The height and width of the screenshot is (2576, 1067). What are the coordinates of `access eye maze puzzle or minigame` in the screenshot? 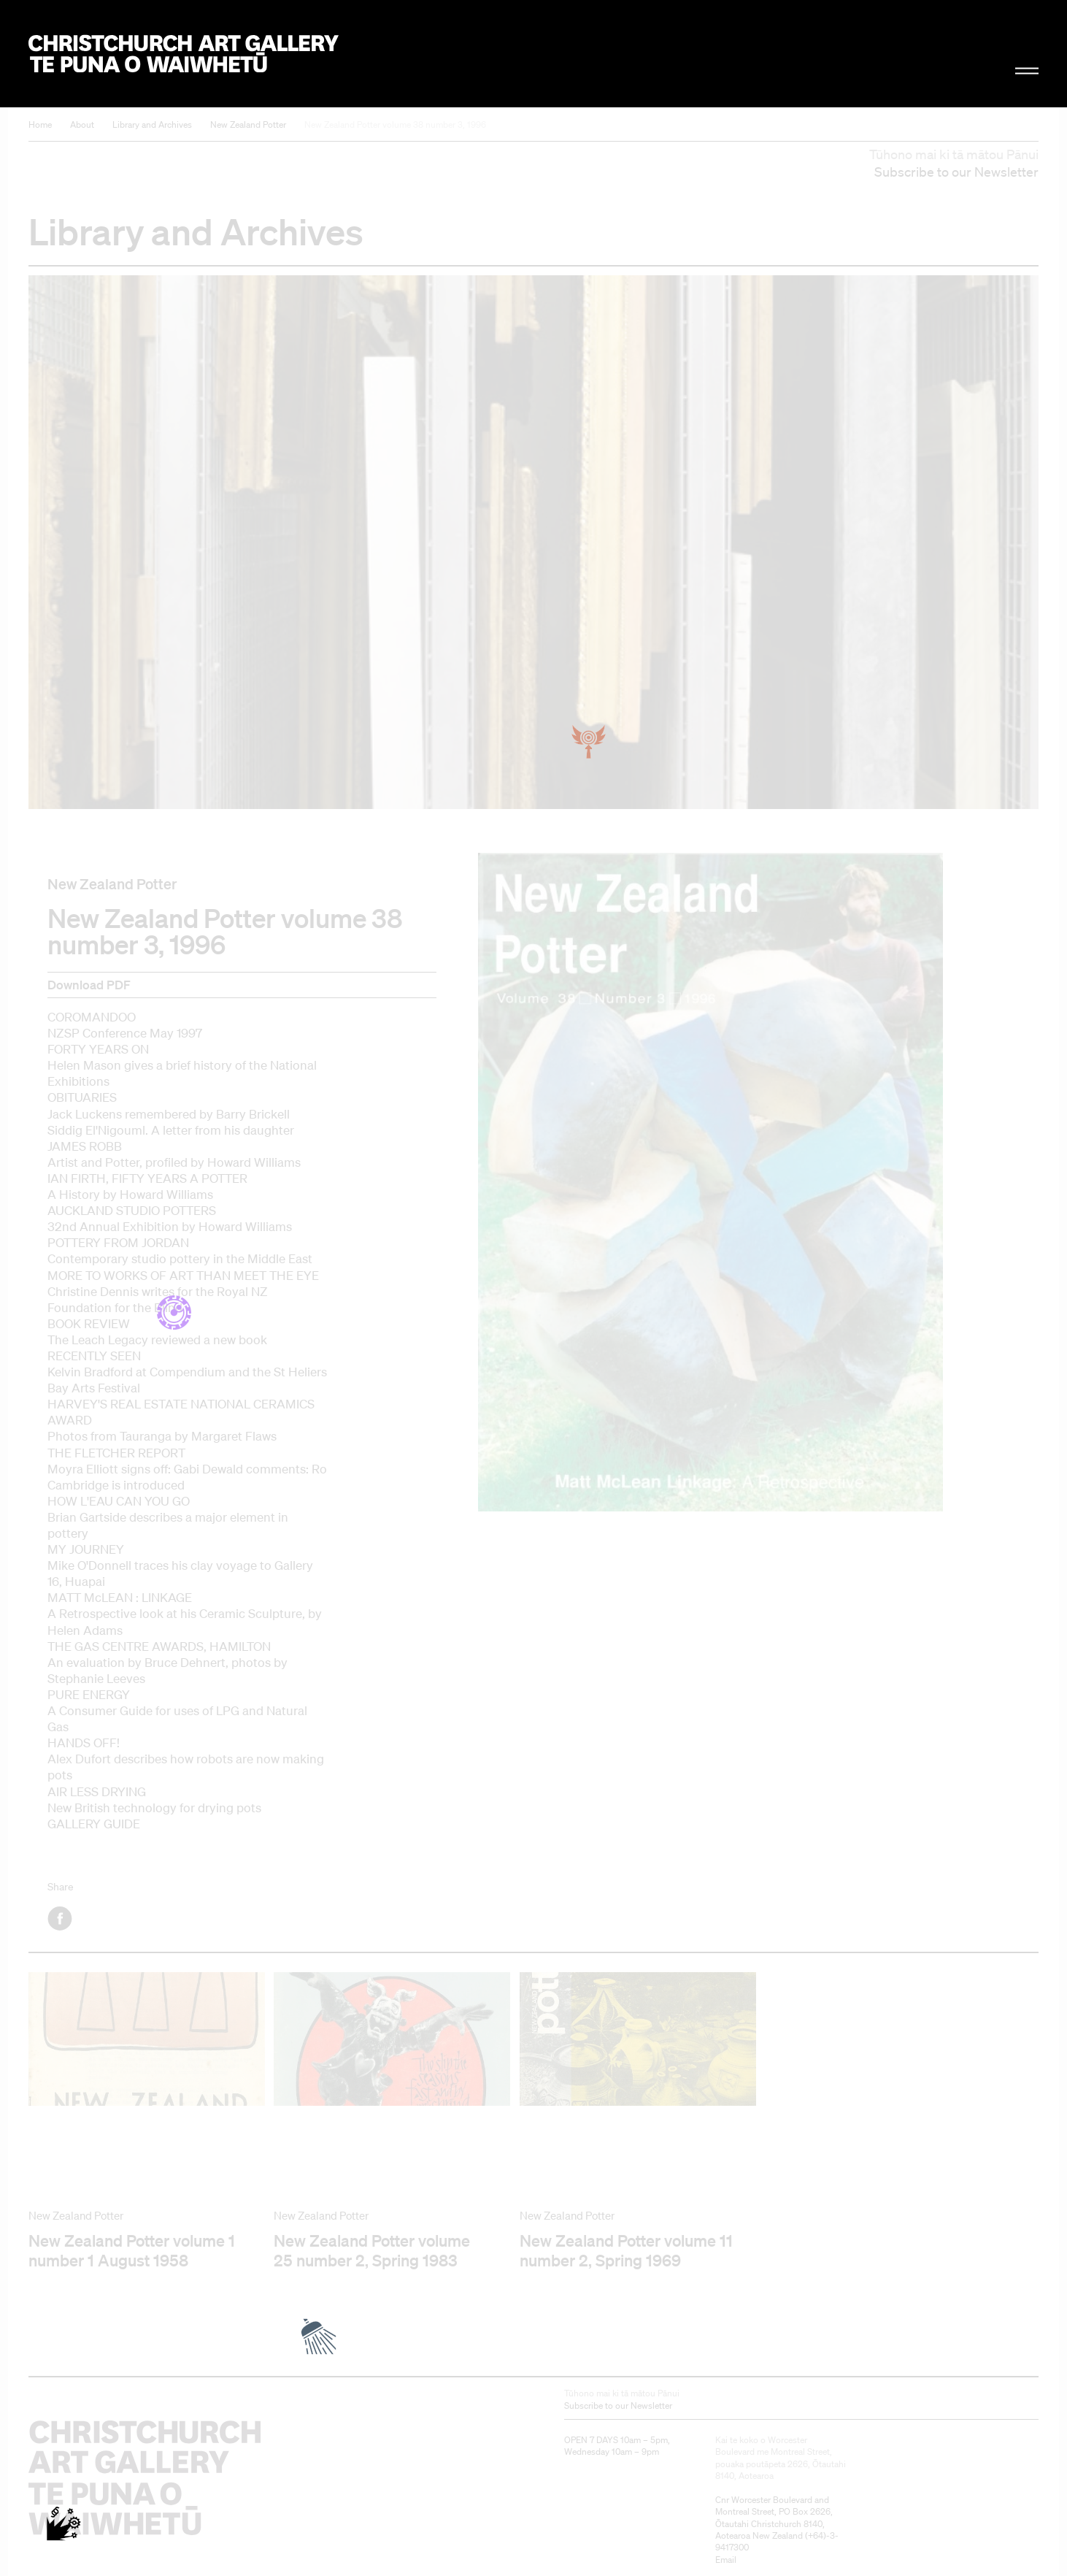 It's located at (174, 1312).